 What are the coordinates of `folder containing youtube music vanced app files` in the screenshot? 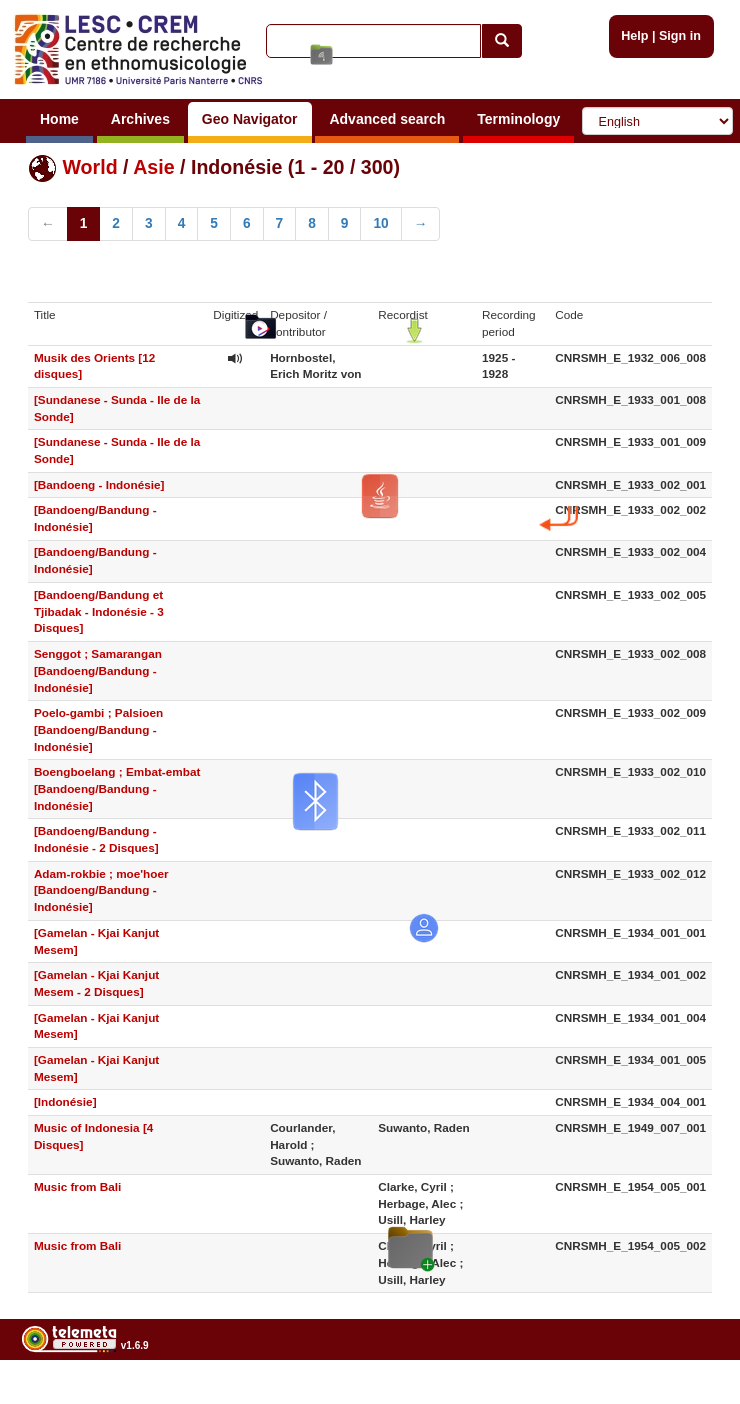 It's located at (260, 327).